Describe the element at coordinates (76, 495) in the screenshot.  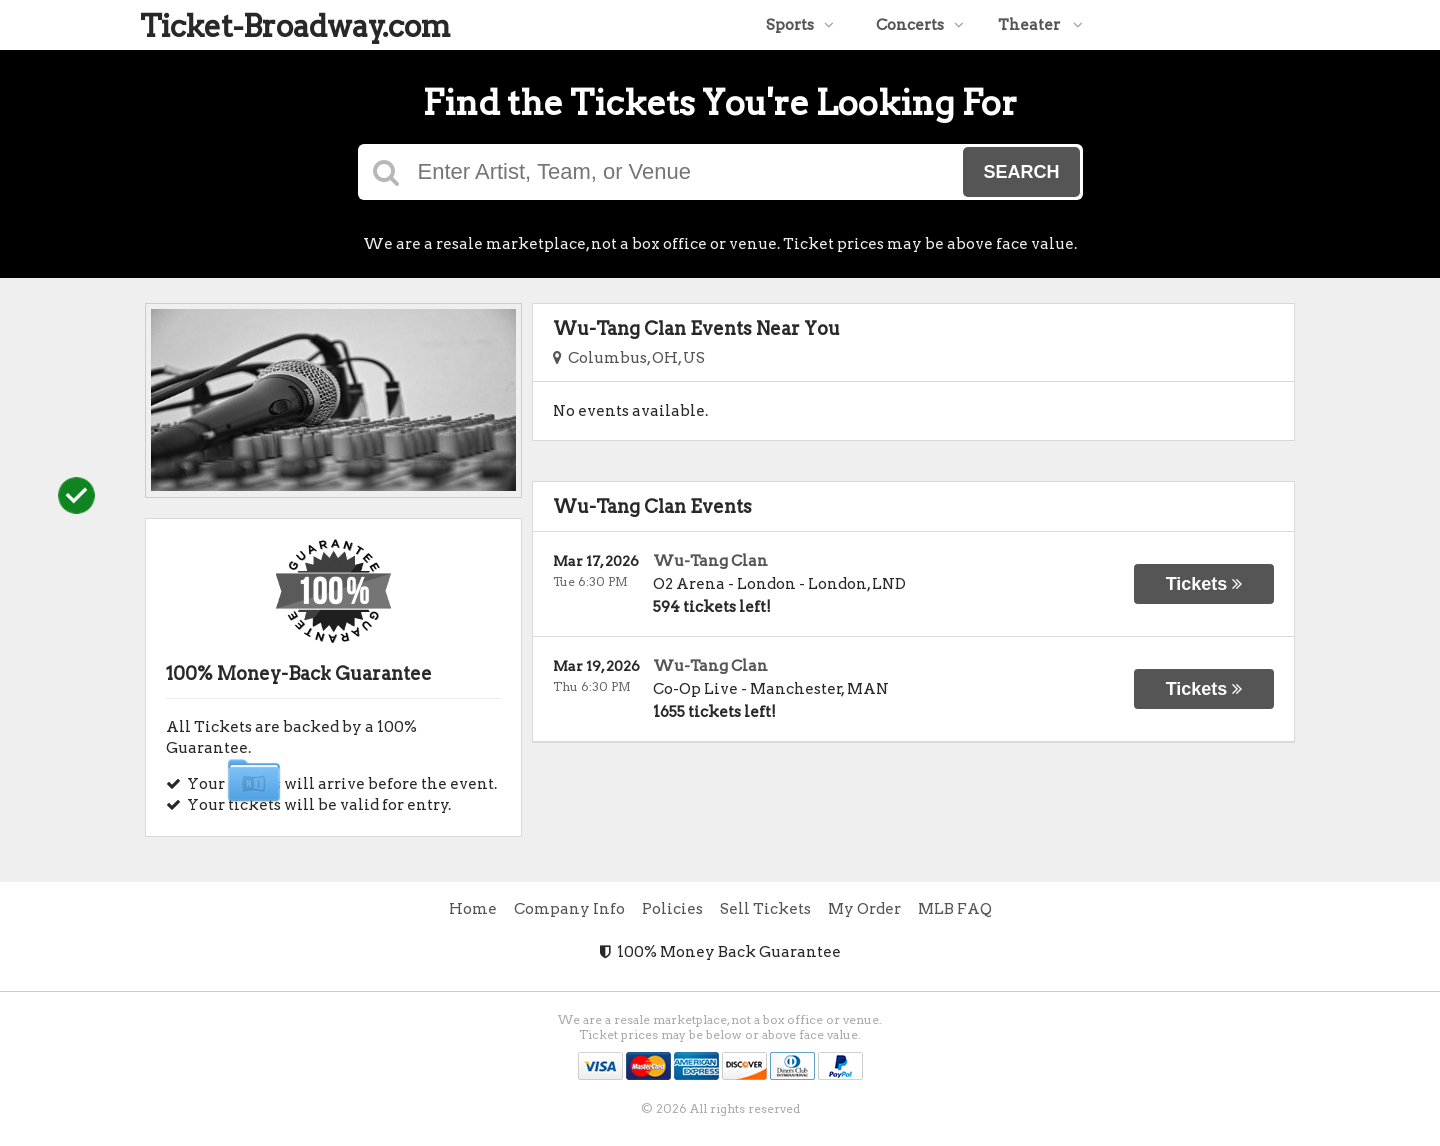
I see `mark item as complete` at that location.